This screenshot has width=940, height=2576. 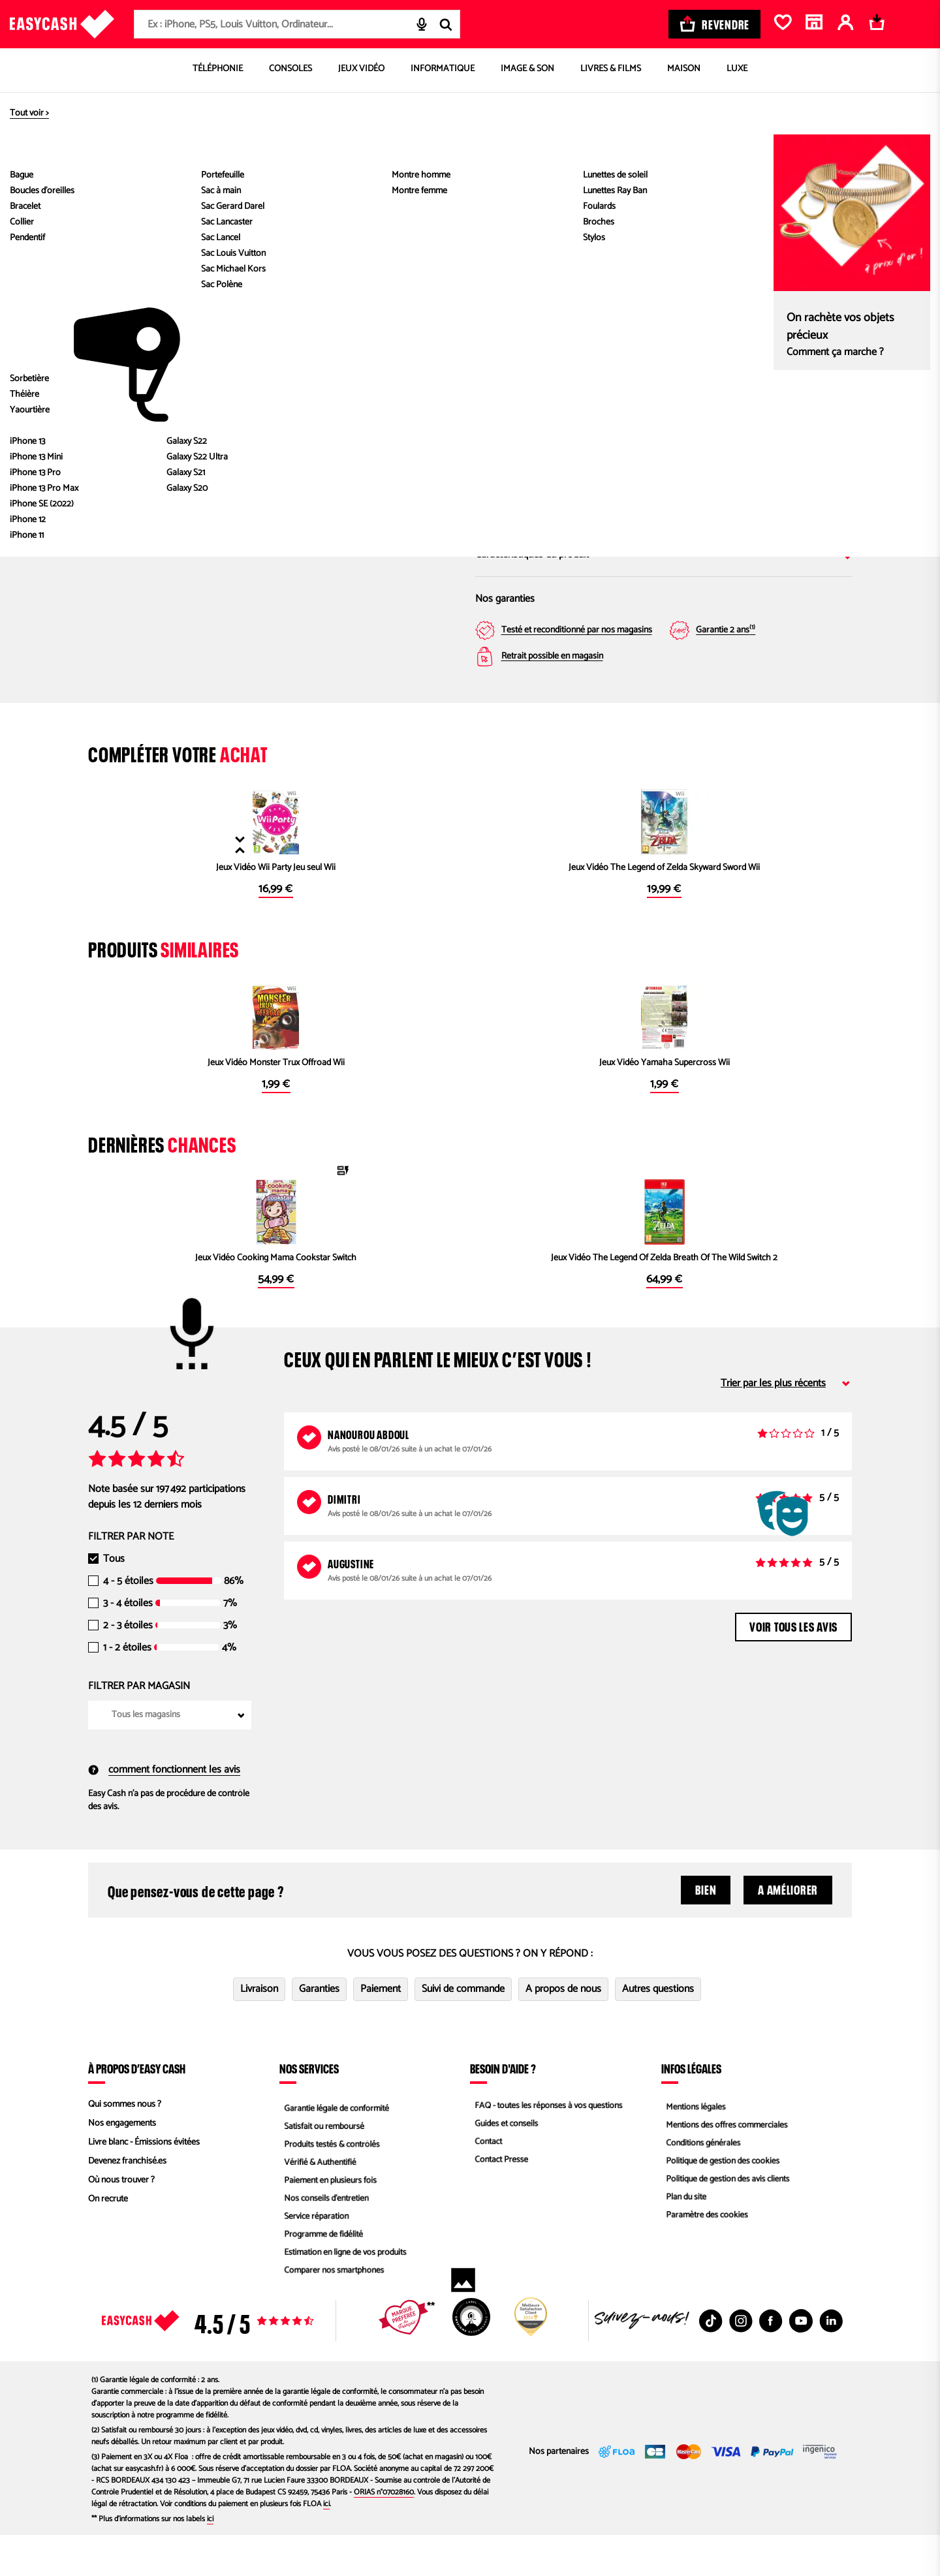 I want to click on access voice input settings, so click(x=192, y=1332).